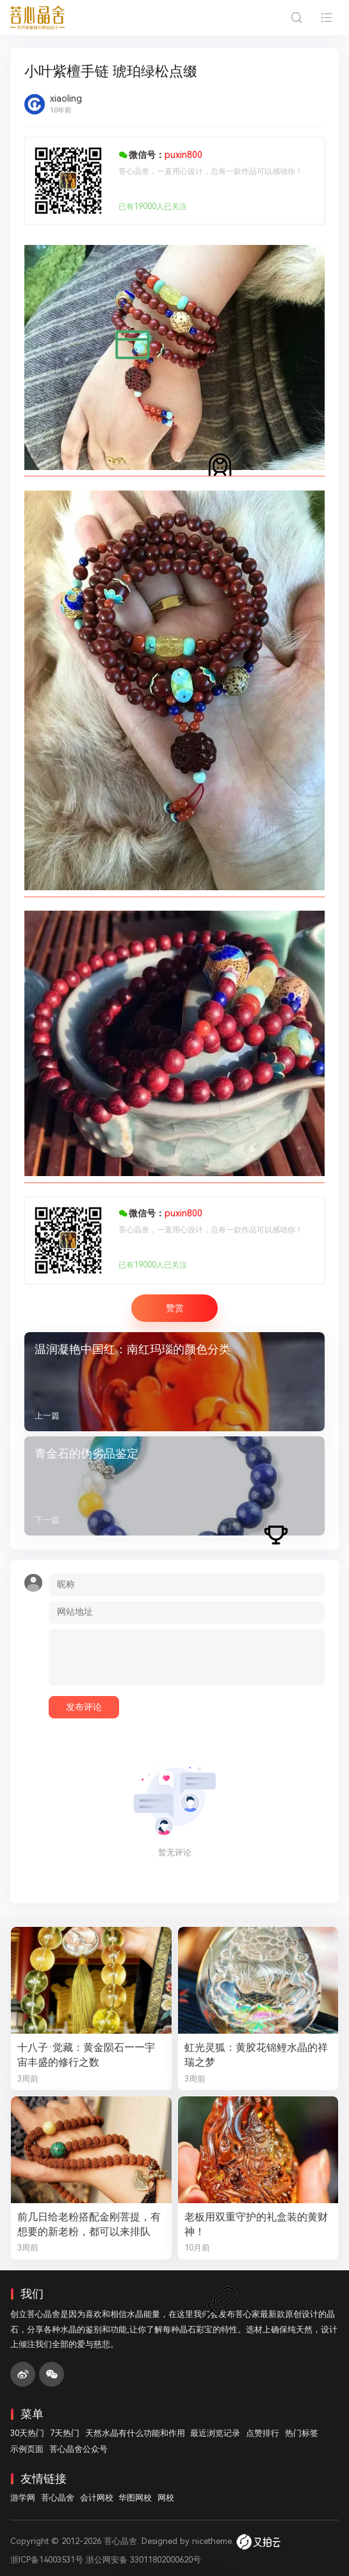 This screenshot has height=2576, width=349. I want to click on access settings or configuration options, so click(217, 2305).